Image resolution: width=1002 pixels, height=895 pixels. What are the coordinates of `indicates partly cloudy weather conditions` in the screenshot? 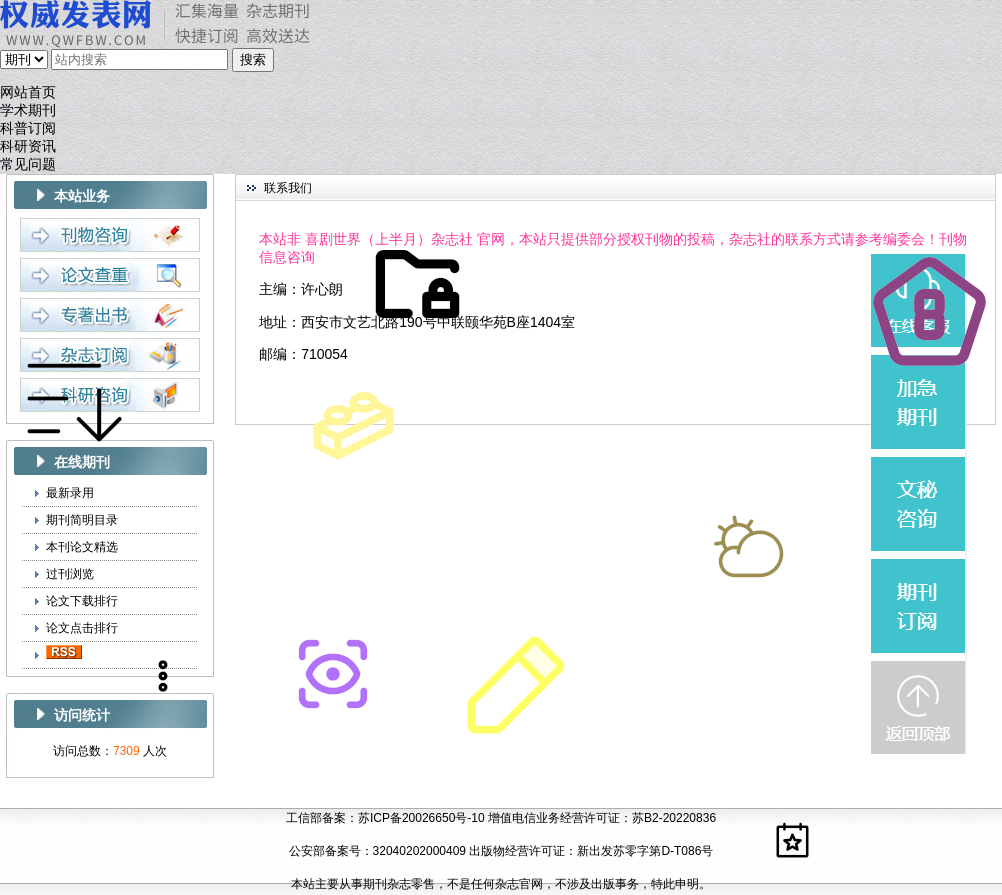 It's located at (748, 547).